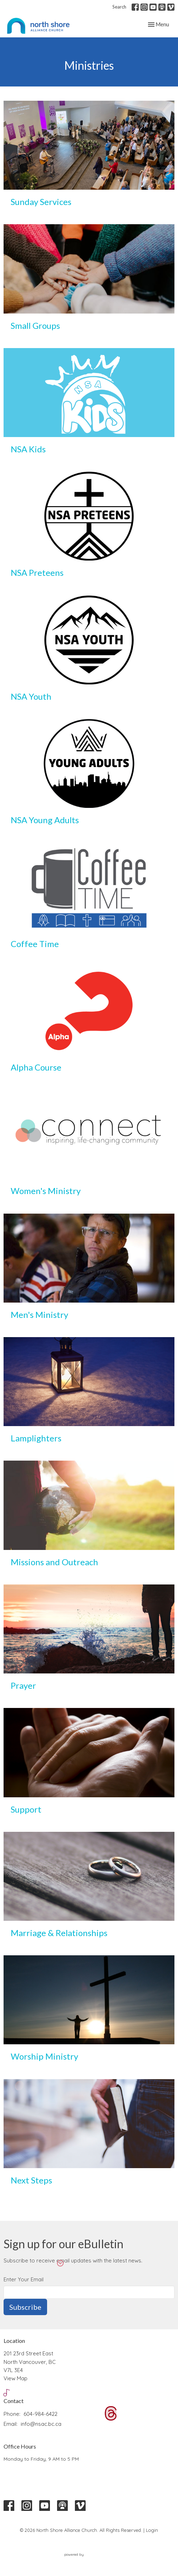 The width and height of the screenshot is (178, 2576). What do you see at coordinates (111, 2413) in the screenshot?
I see `open the Threads app` at bounding box center [111, 2413].